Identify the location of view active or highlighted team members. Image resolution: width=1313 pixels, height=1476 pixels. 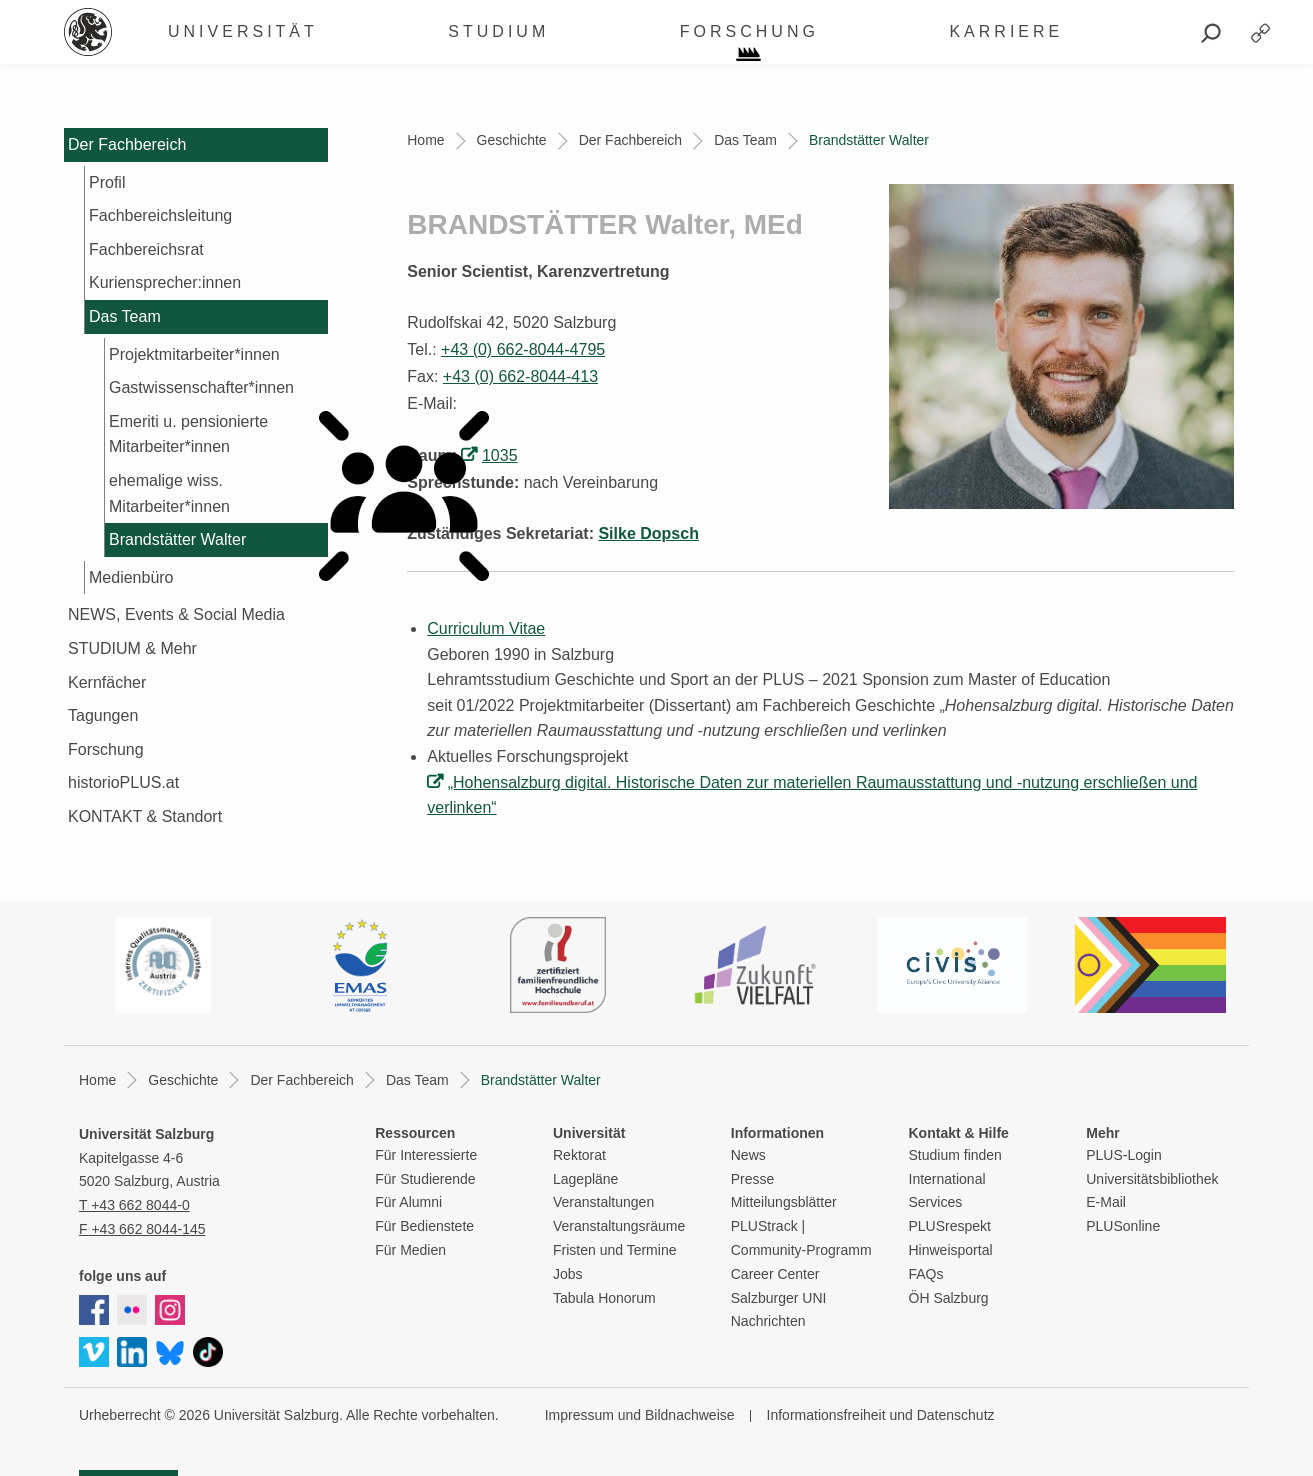
(404, 496).